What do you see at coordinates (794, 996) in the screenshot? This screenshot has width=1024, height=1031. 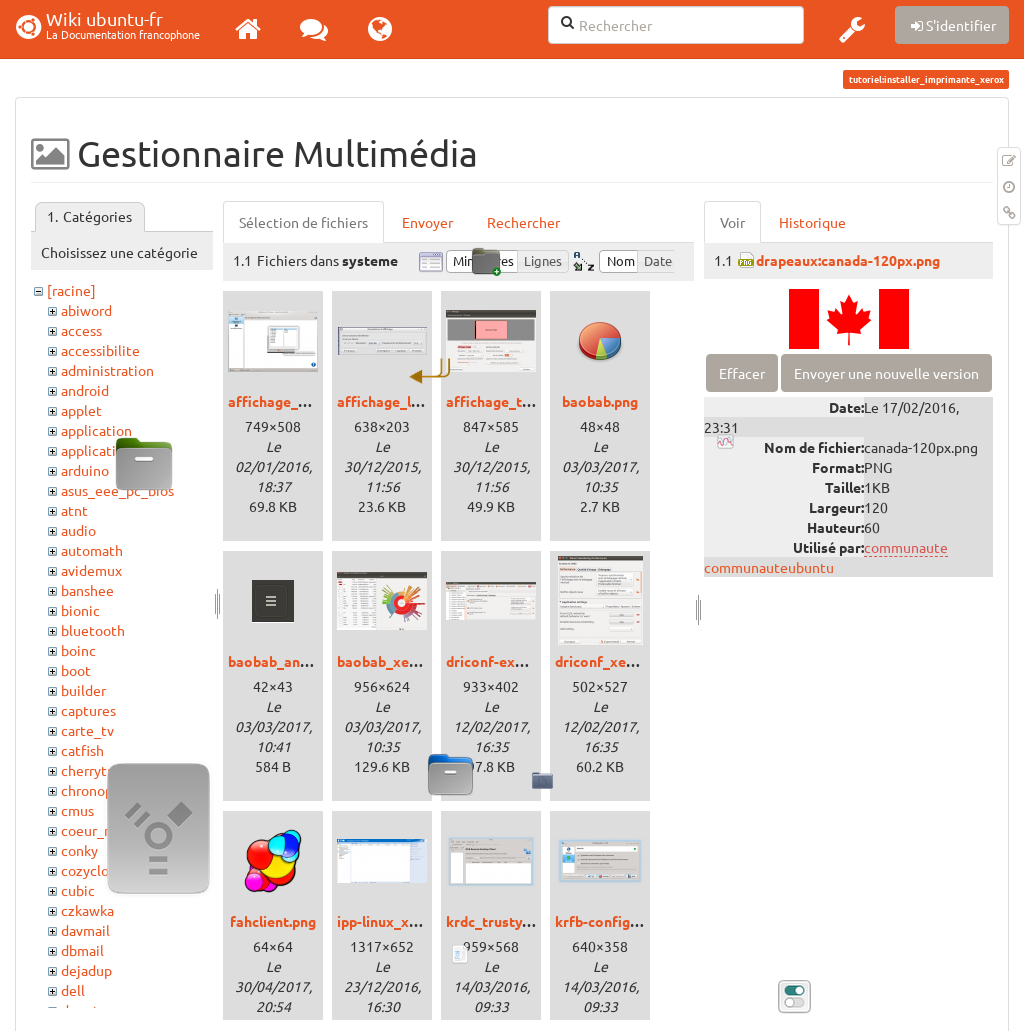 I see `open gnome tweaks settings` at bounding box center [794, 996].